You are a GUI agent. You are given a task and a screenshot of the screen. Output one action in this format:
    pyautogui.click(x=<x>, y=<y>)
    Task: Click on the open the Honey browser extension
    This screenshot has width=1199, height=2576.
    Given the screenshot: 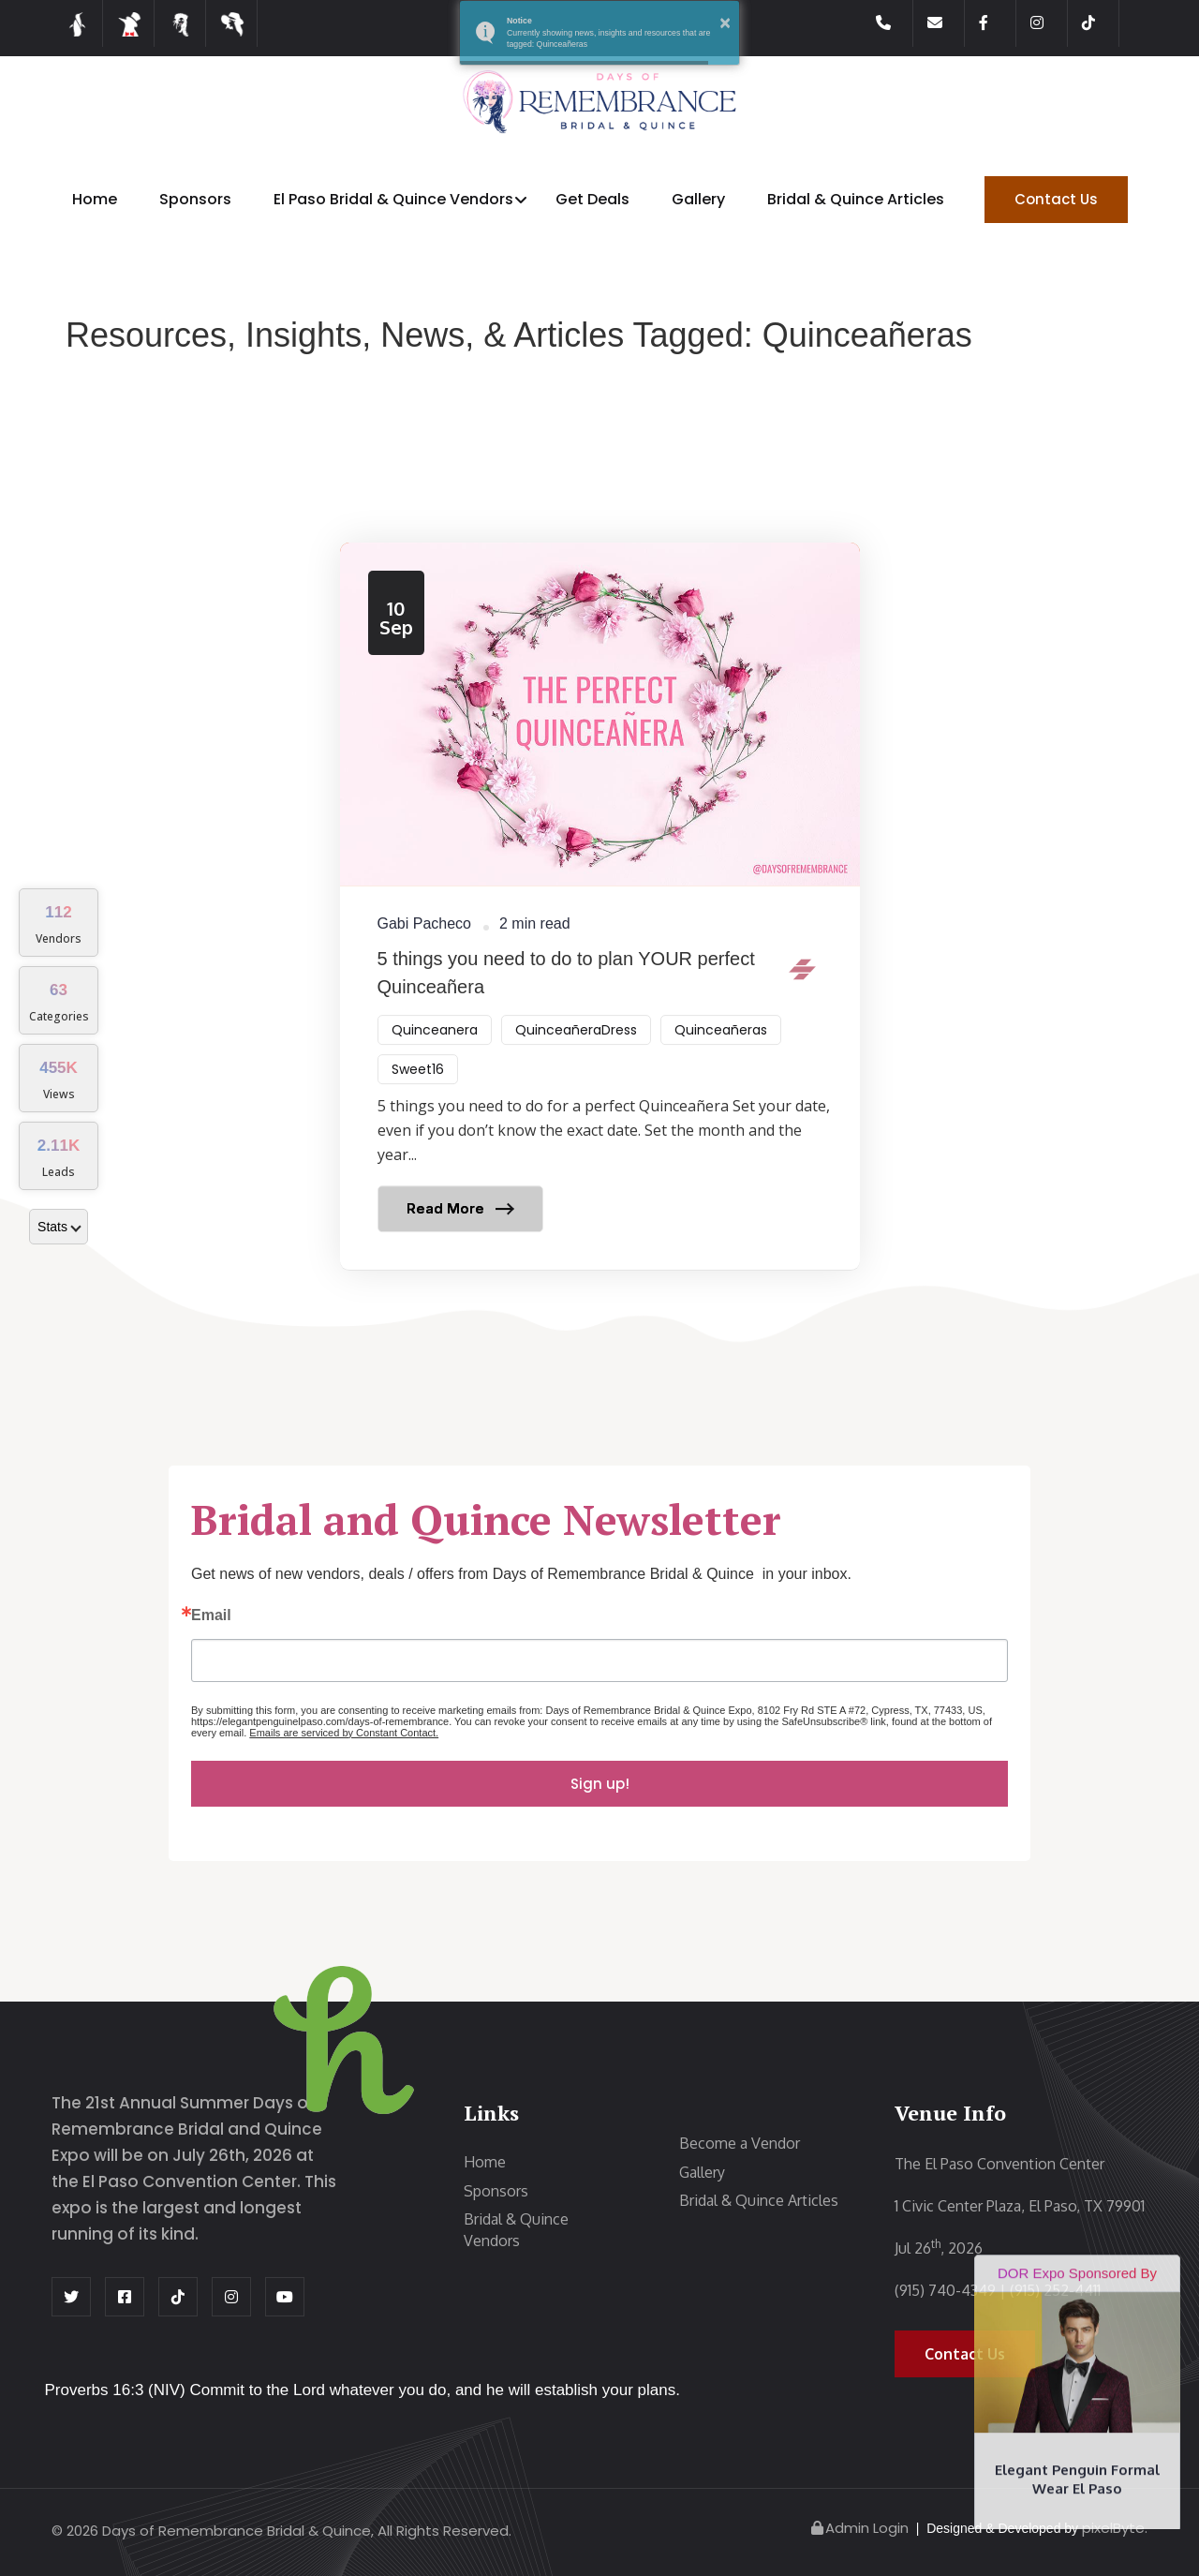 What is the action you would take?
    pyautogui.click(x=344, y=2040)
    